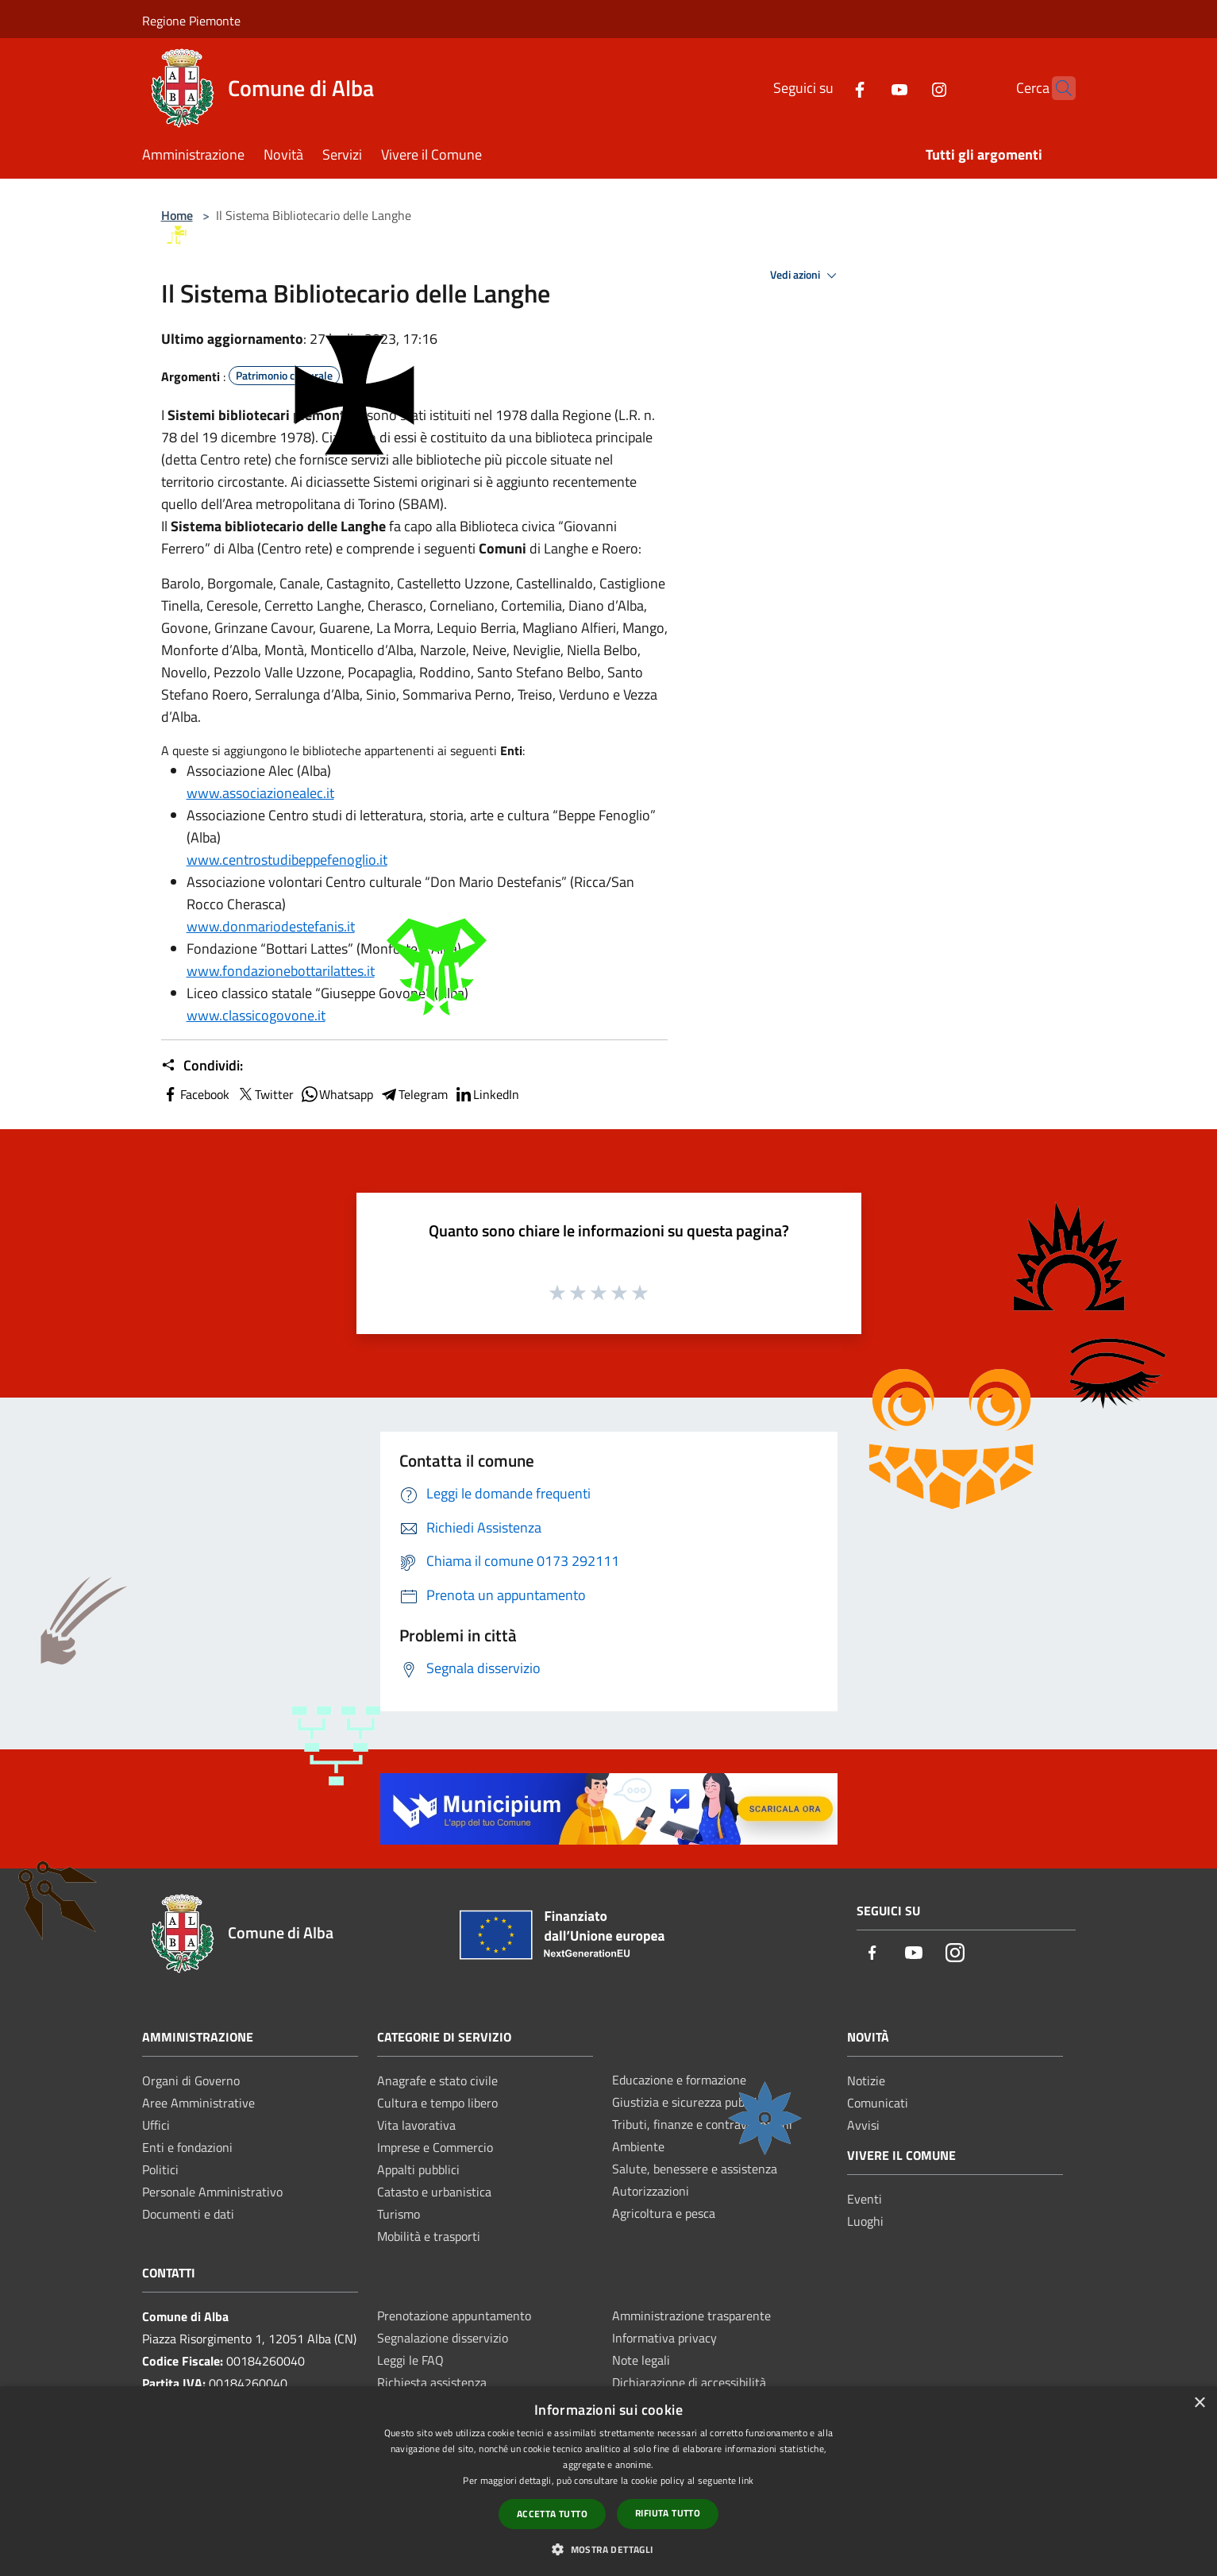 The height and width of the screenshot is (2576, 1217). Describe the element at coordinates (57, 1900) in the screenshot. I see `select thrown dagger weapon type` at that location.